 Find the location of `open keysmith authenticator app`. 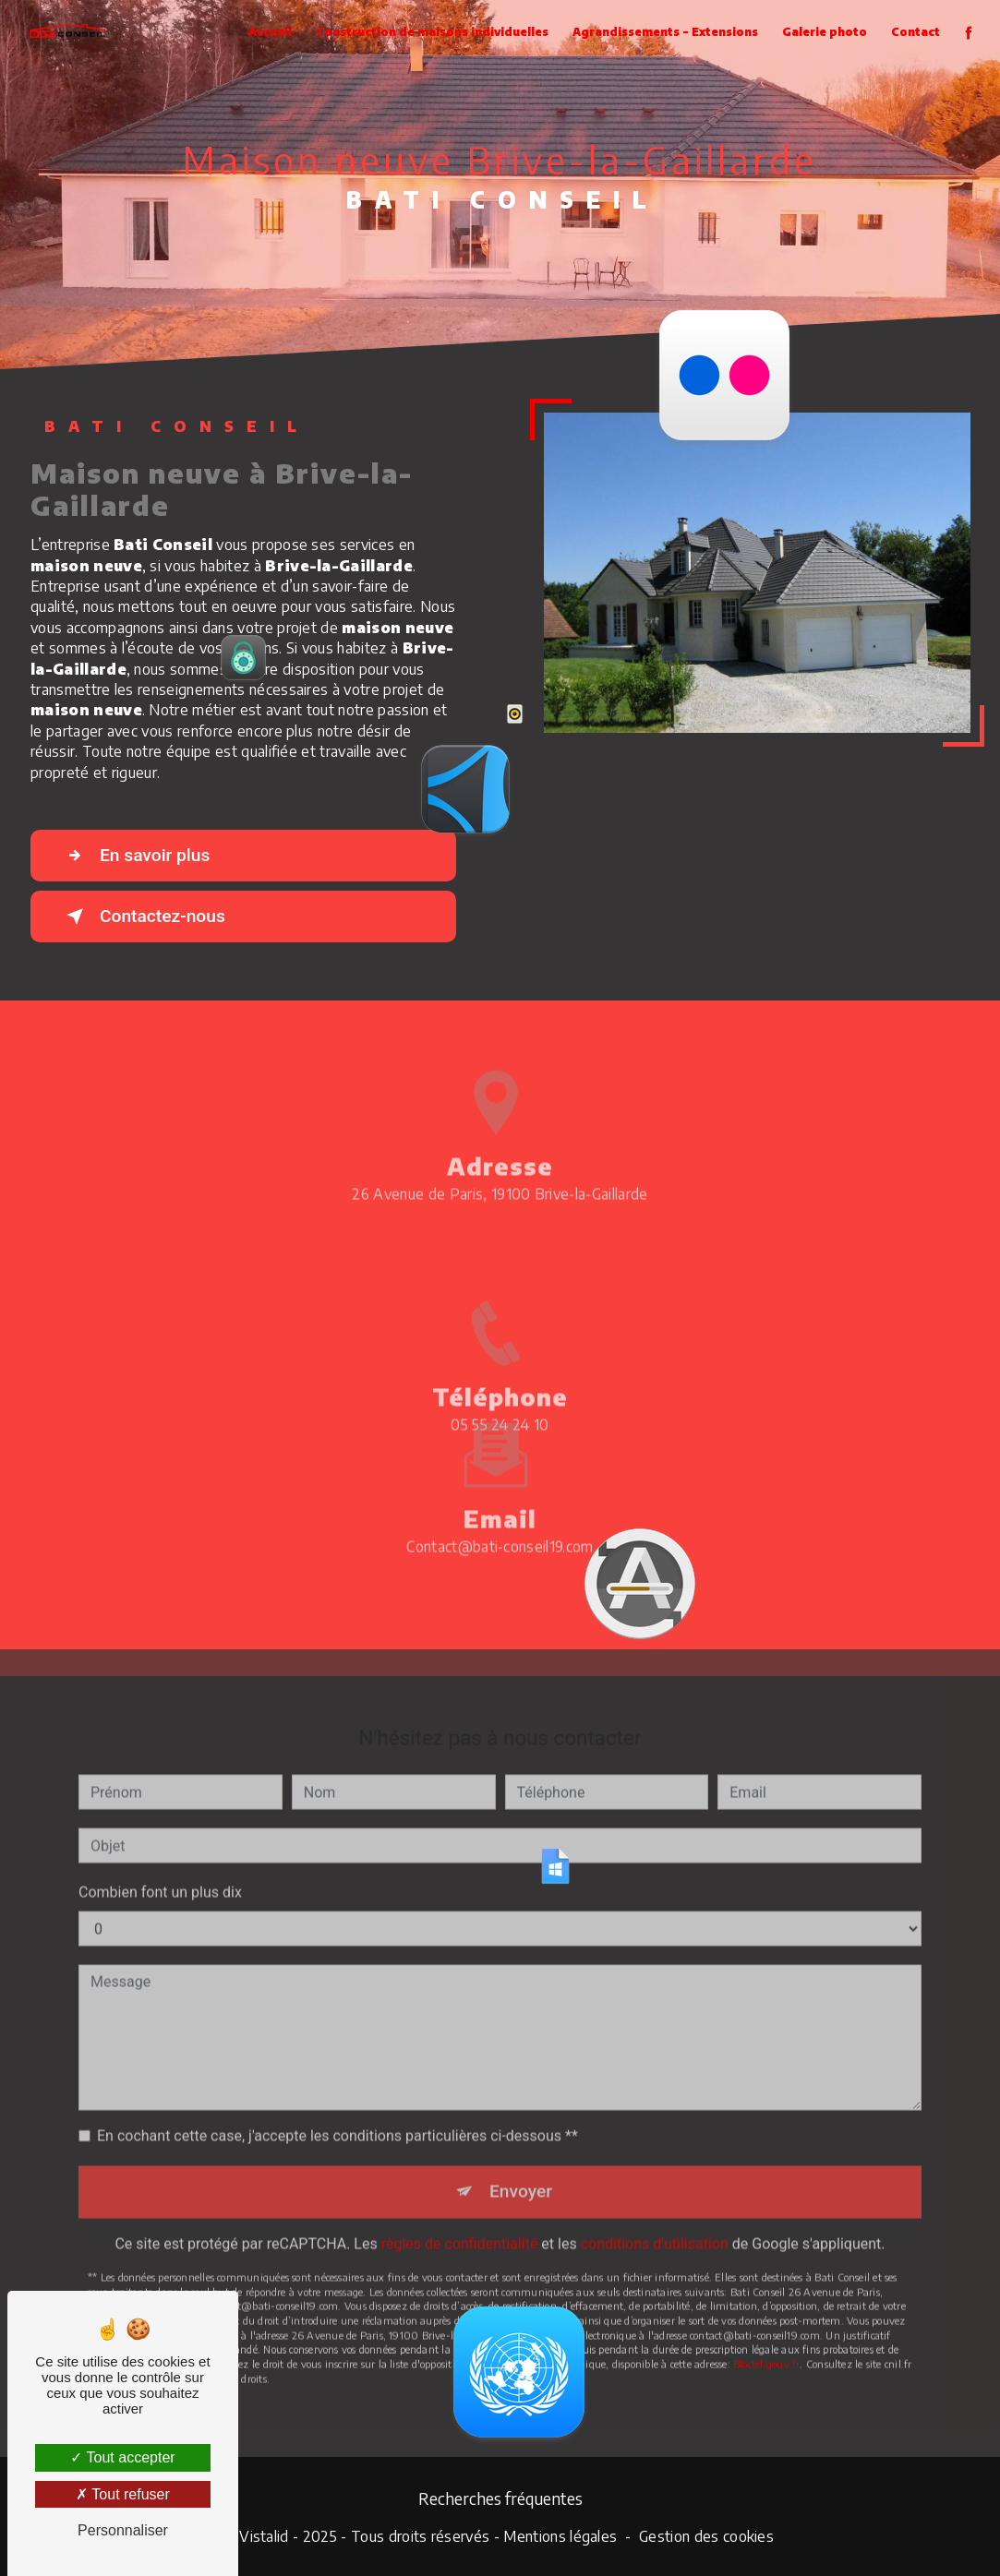

open keysmith authenticator app is located at coordinates (243, 657).